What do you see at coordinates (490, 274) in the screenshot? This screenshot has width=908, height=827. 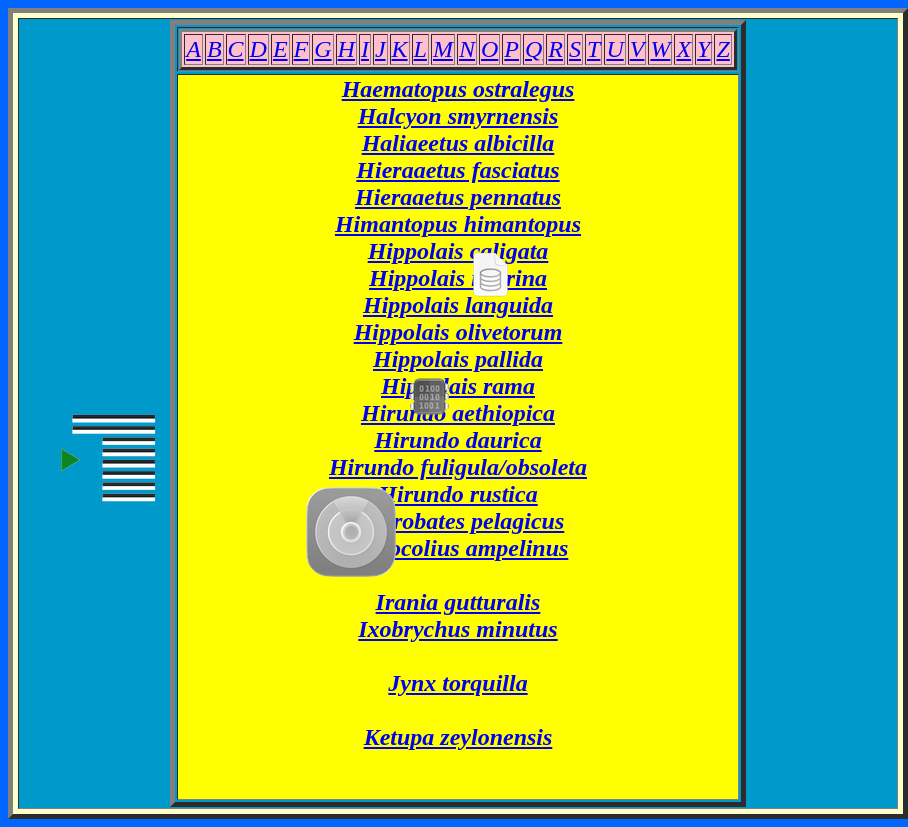 I see `sql database file` at bounding box center [490, 274].